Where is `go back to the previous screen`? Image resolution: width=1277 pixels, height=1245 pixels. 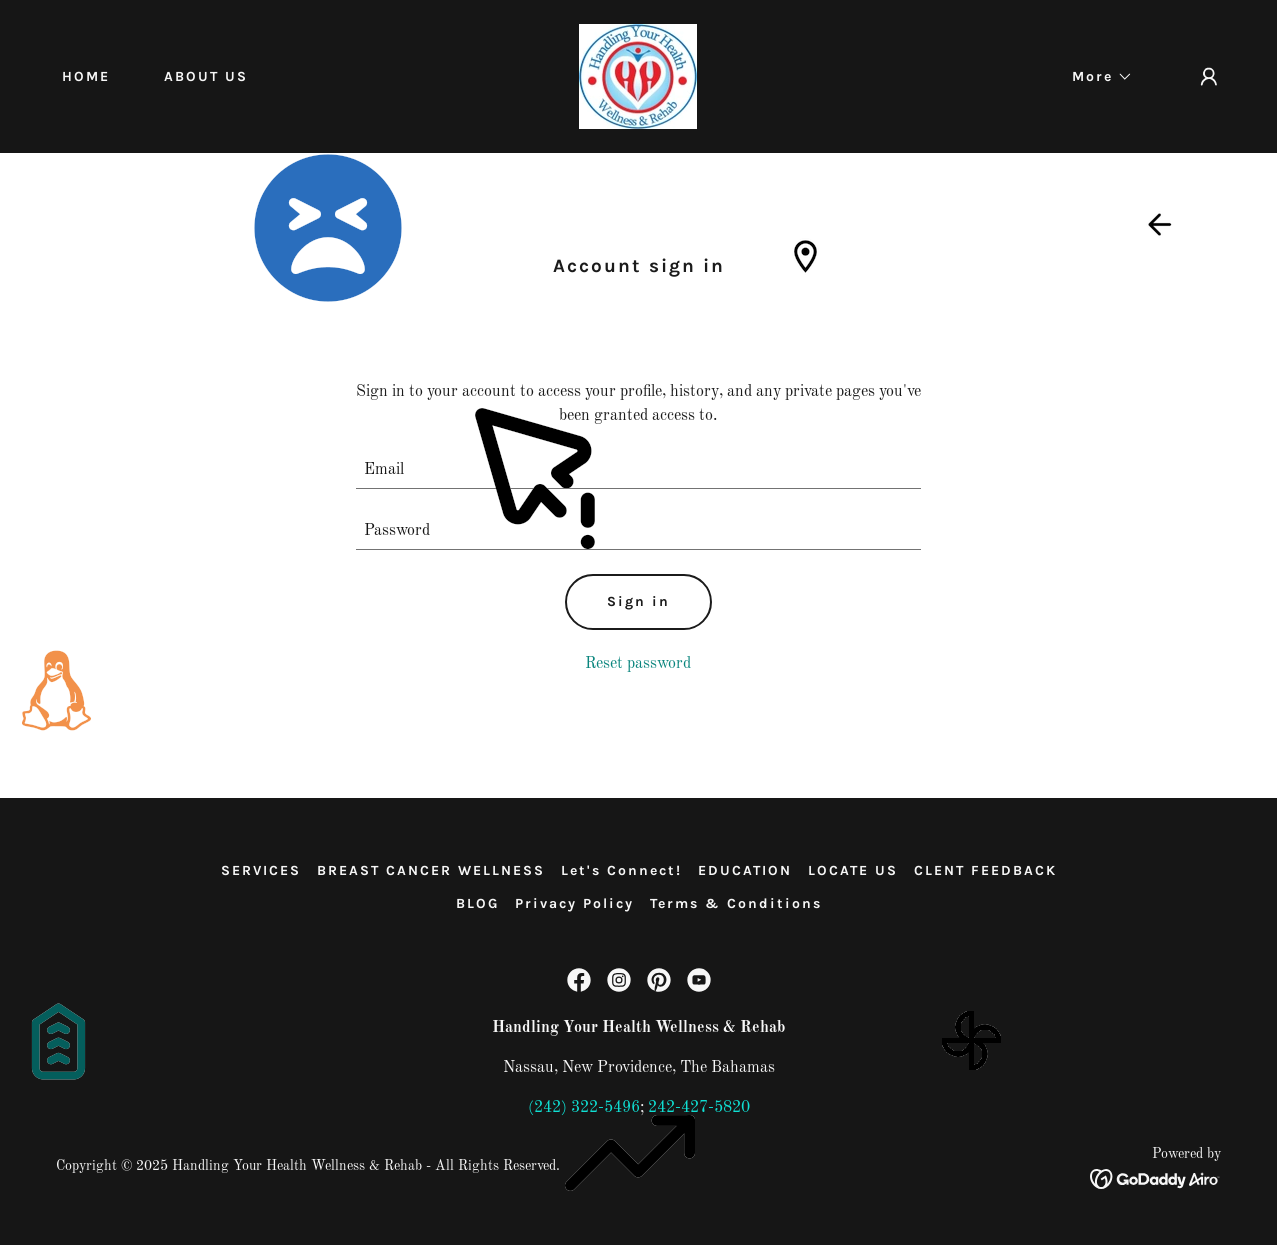 go back to the previous screen is located at coordinates (1159, 224).